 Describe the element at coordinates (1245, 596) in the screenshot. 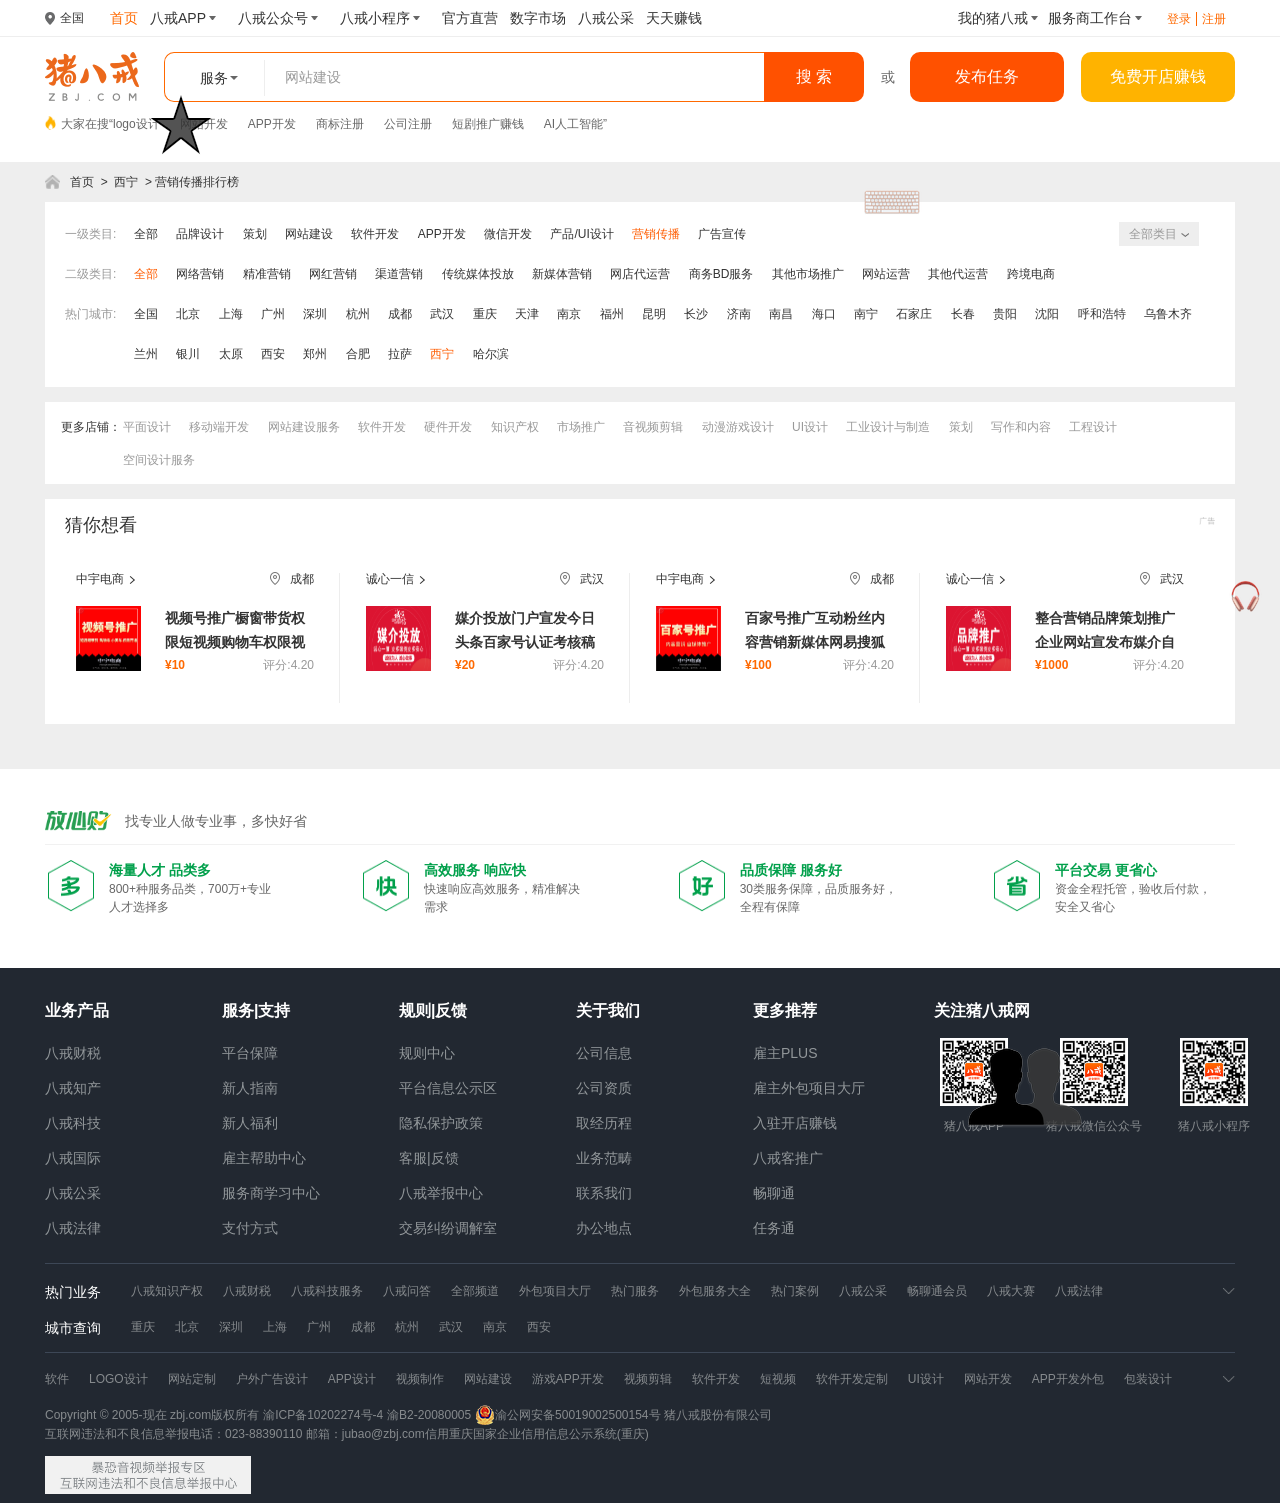

I see `airpods max headphones in red` at that location.